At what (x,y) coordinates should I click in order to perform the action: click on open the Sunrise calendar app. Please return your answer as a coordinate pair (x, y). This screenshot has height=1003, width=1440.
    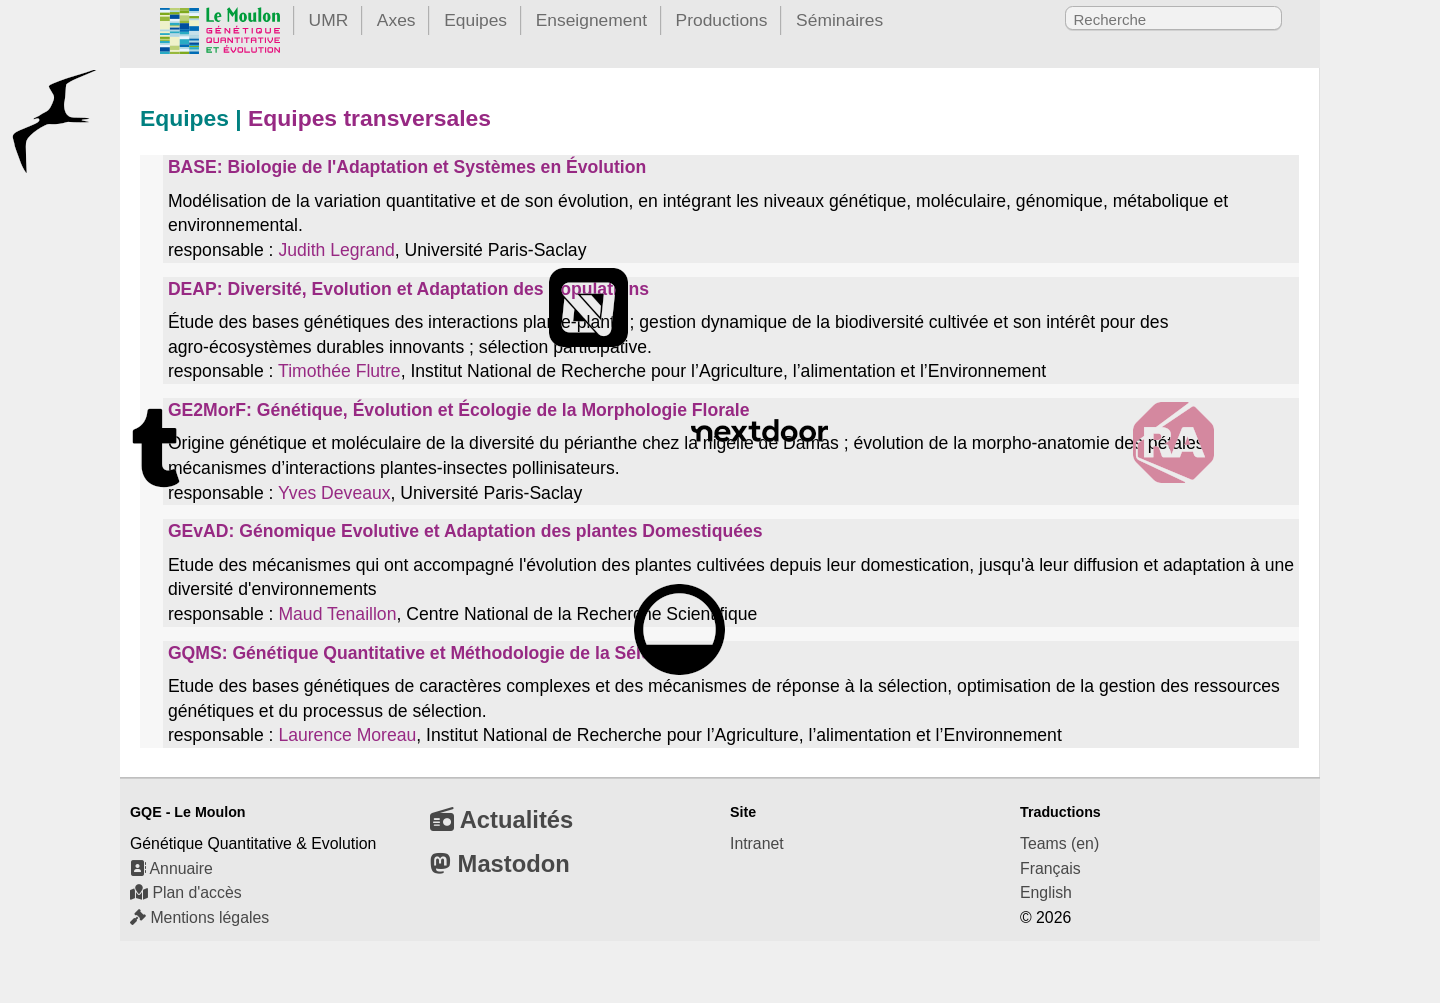
    Looking at the image, I should click on (679, 629).